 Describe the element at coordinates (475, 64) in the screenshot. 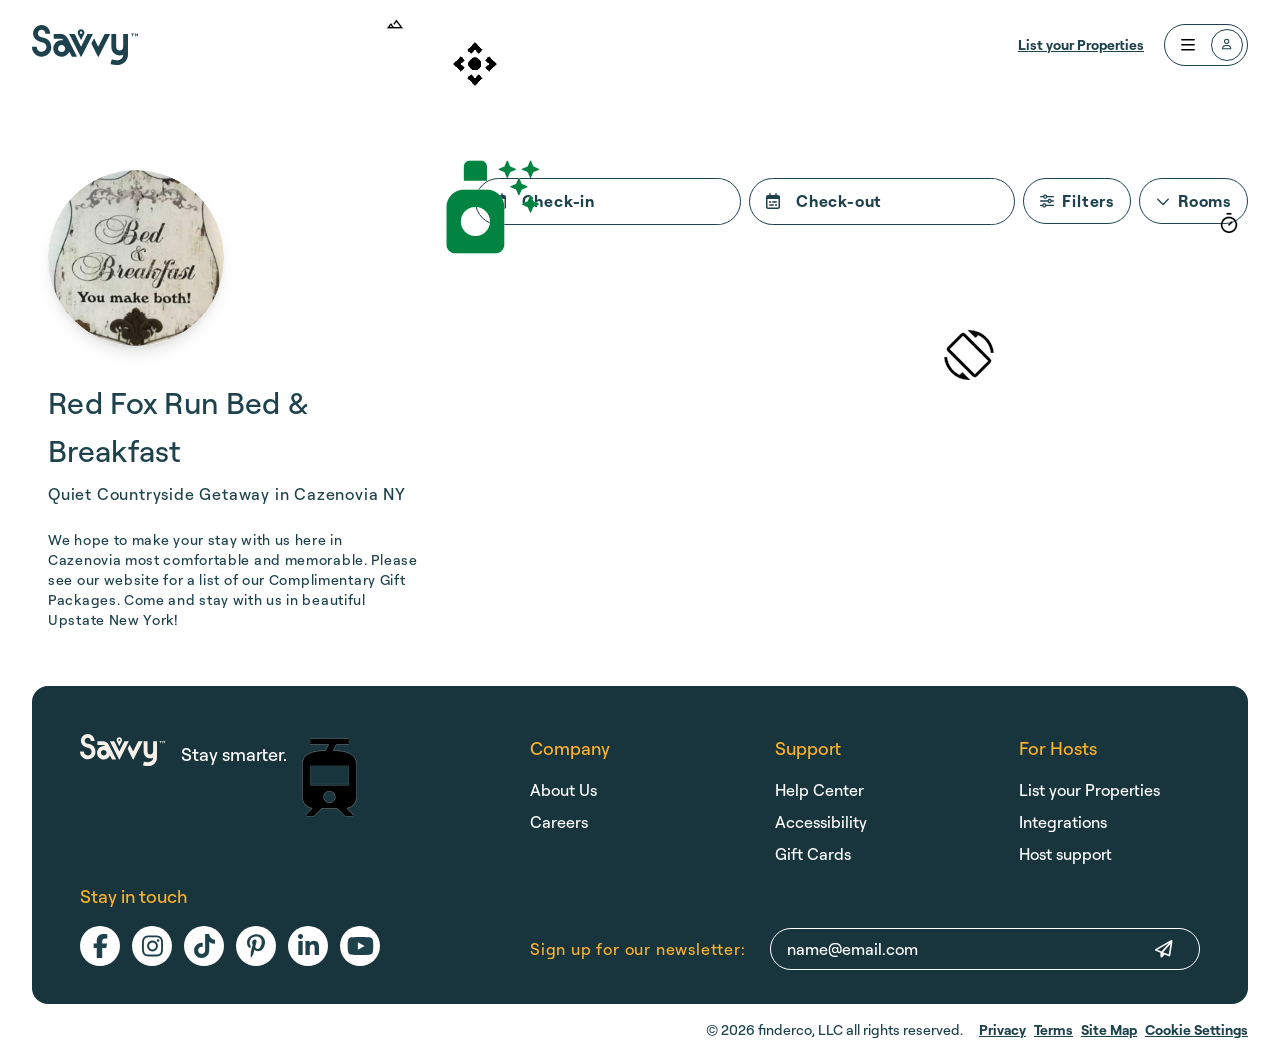

I see `pan or move camera position` at that location.